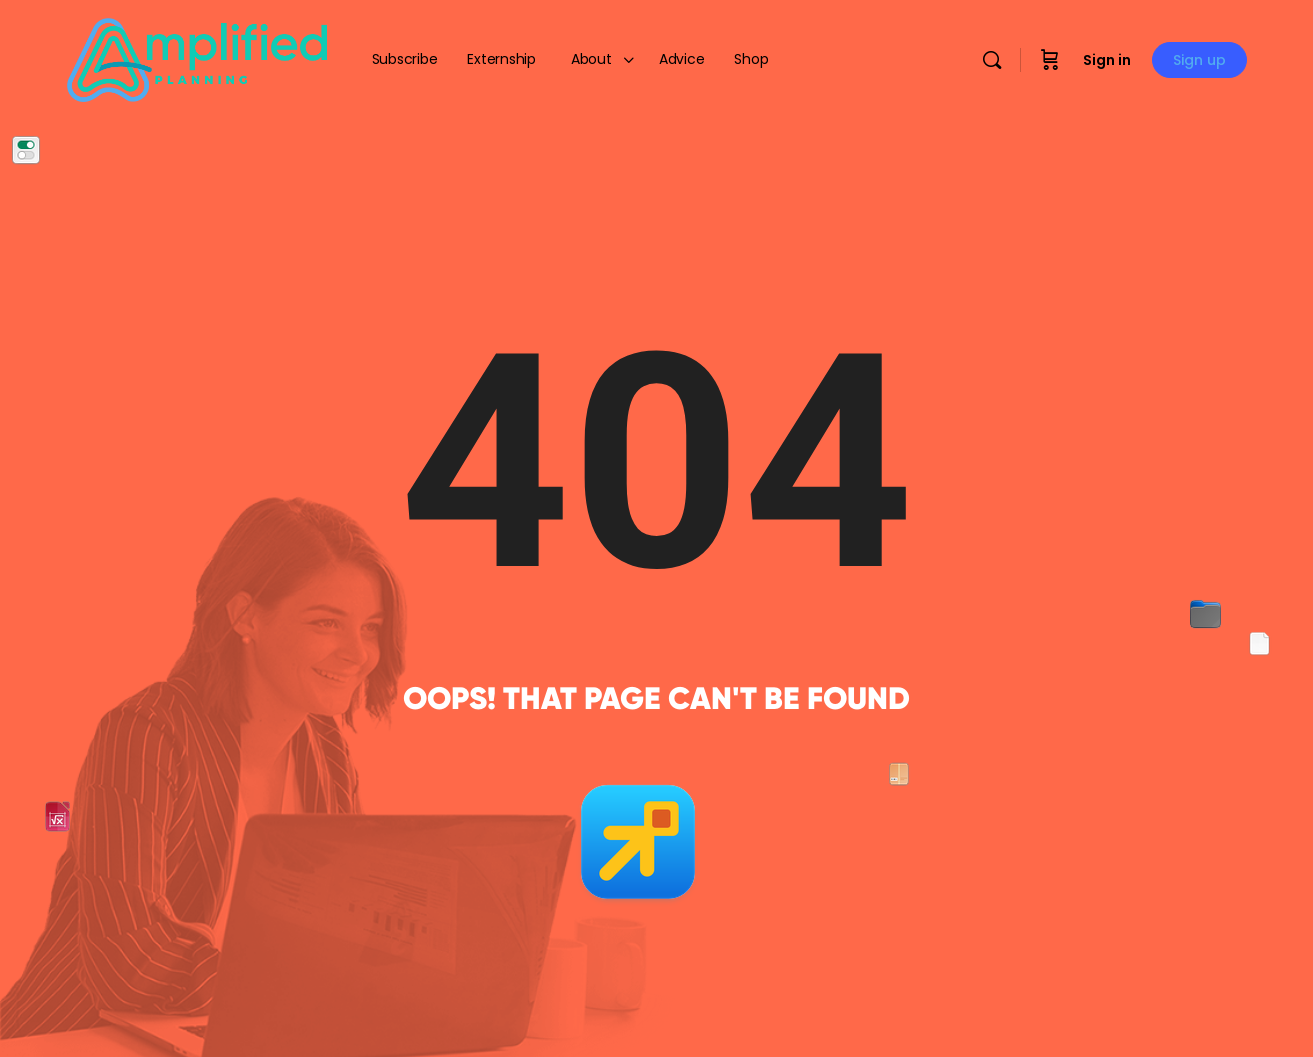  I want to click on indicates an empty or blank file, so click(1259, 643).